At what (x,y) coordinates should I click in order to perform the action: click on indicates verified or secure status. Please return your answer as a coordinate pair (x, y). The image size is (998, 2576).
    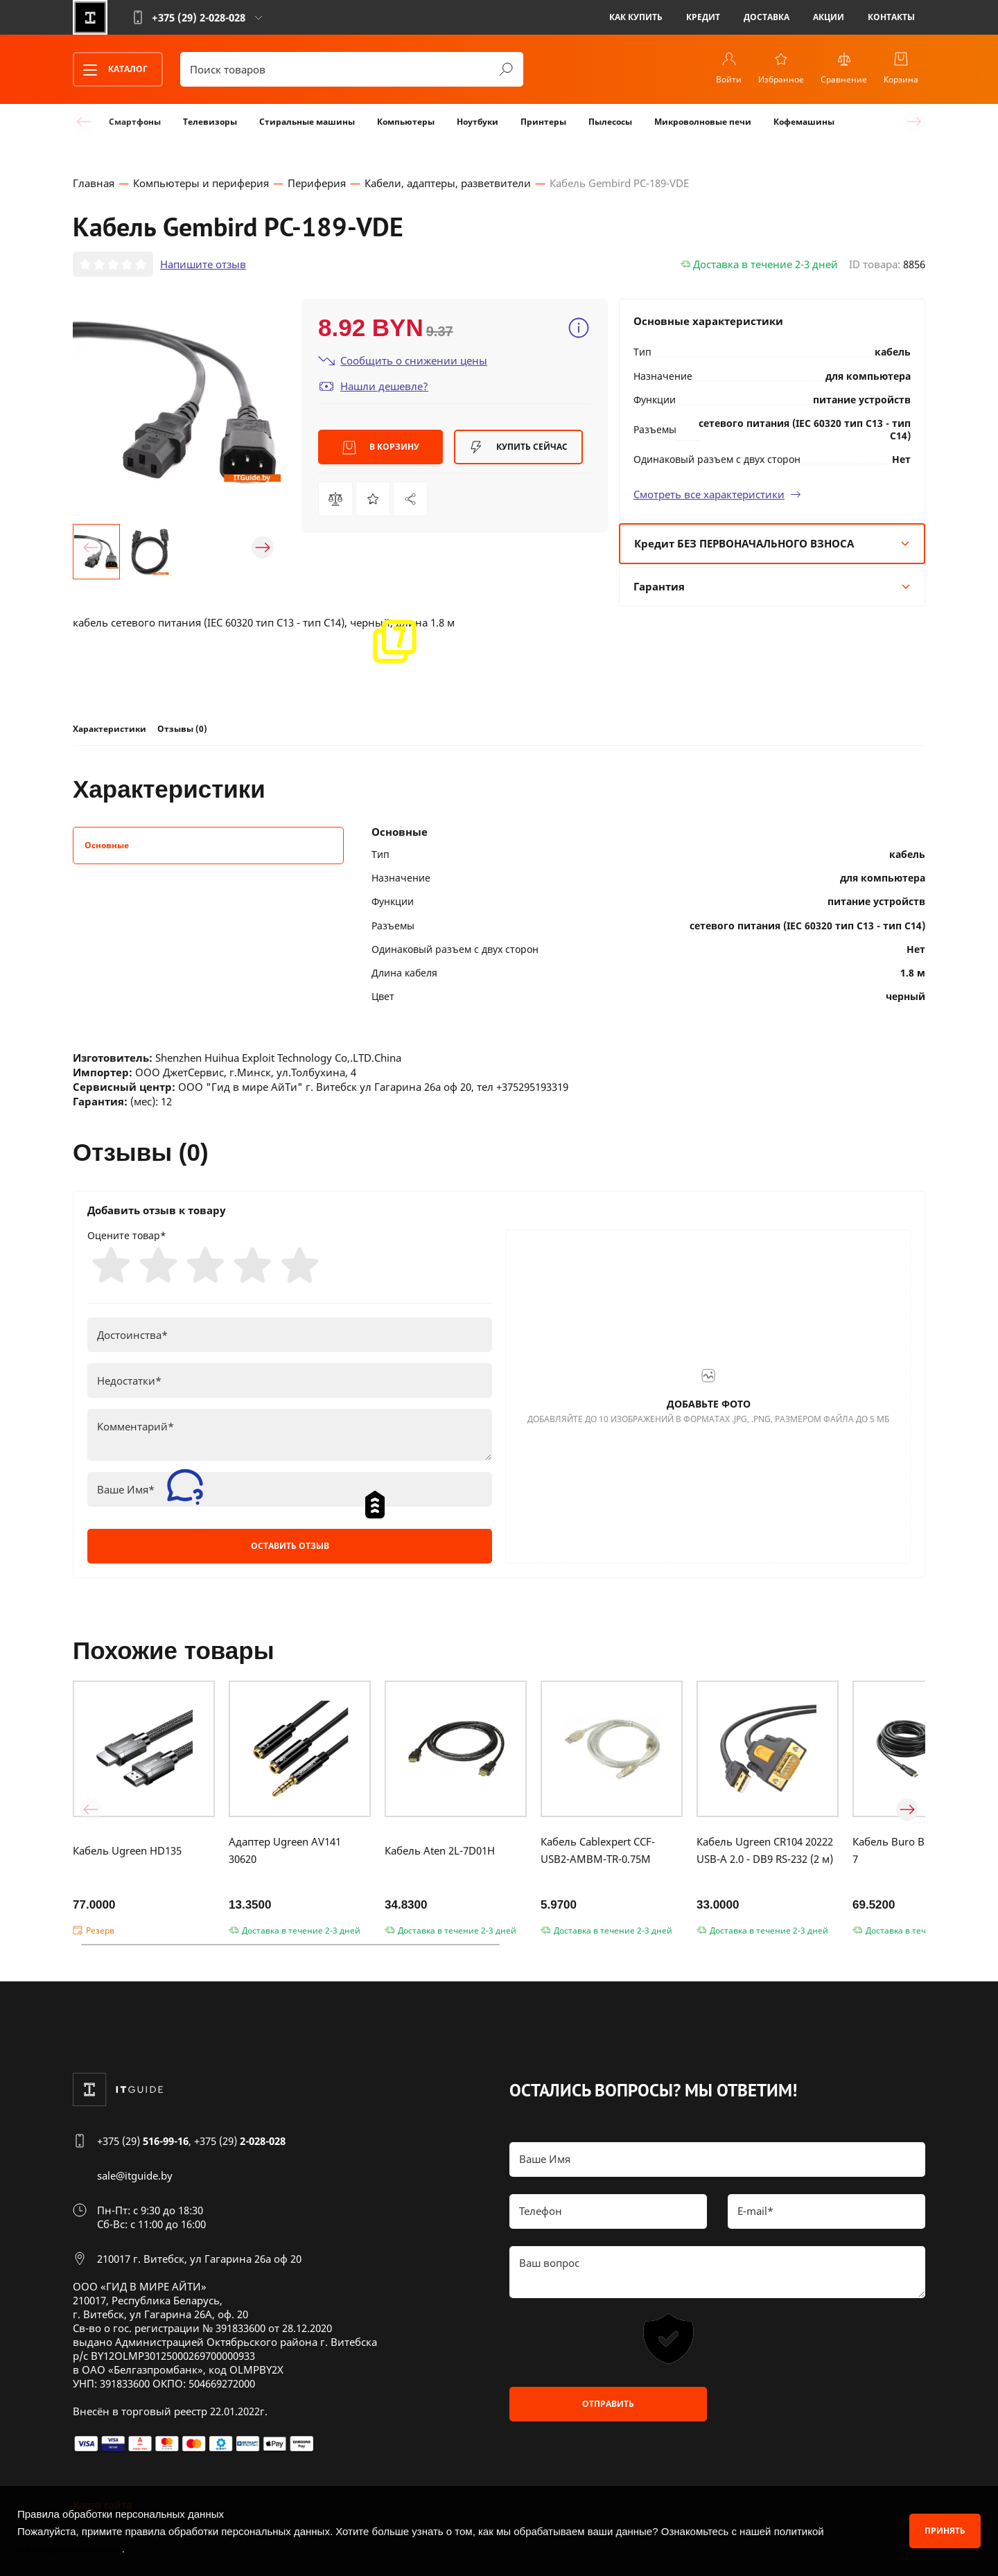
    Looking at the image, I should click on (668, 2338).